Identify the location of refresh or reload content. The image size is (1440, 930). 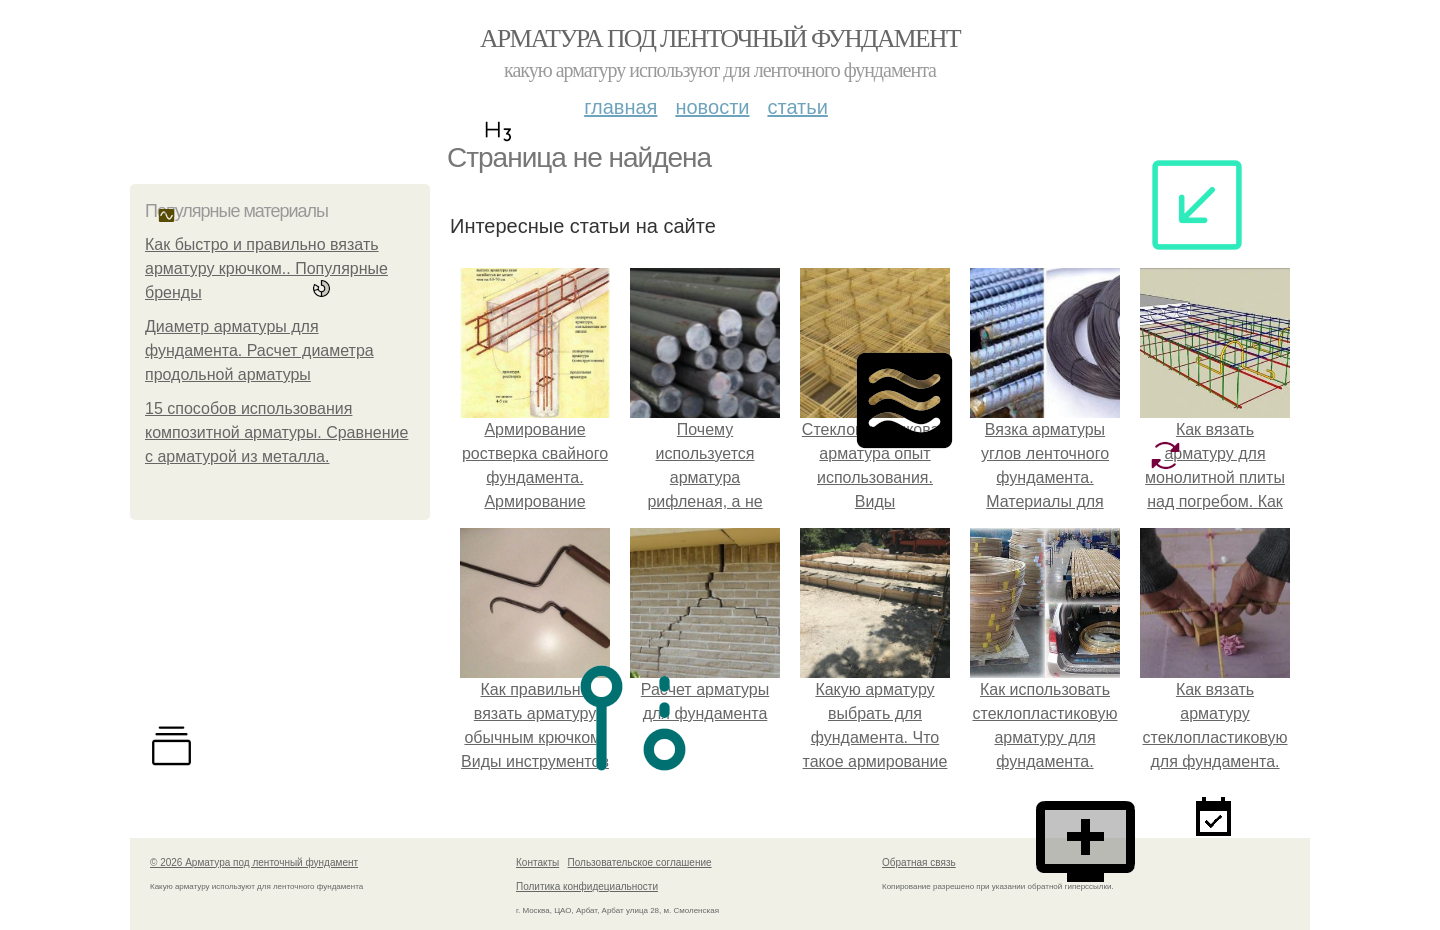
(1165, 455).